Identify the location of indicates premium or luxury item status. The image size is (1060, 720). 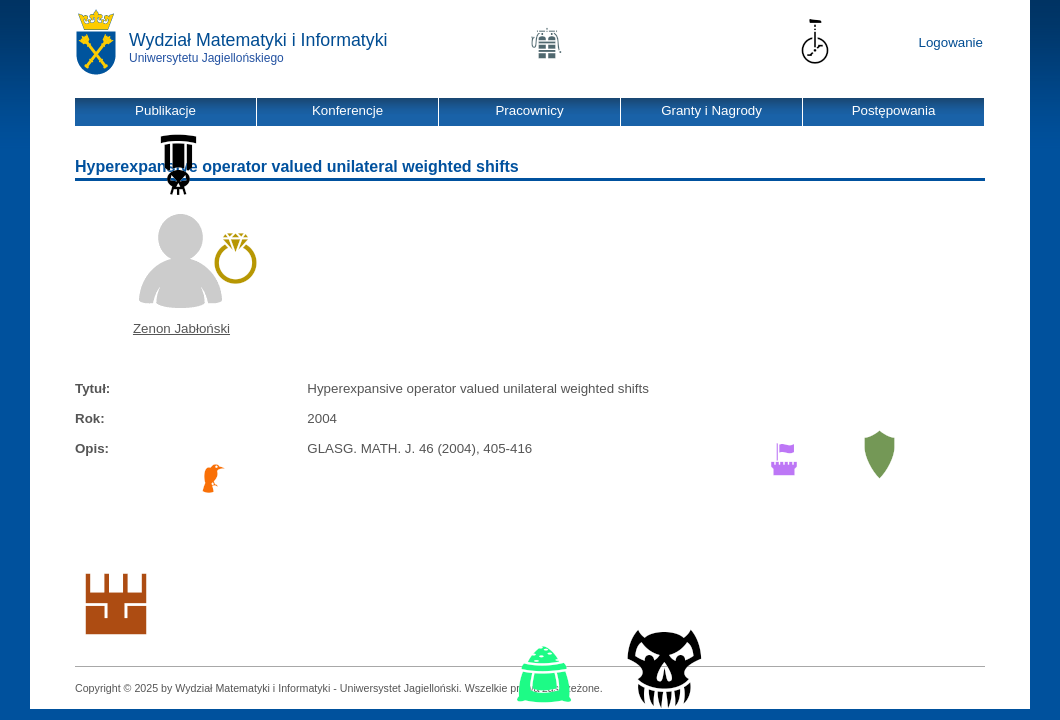
(235, 258).